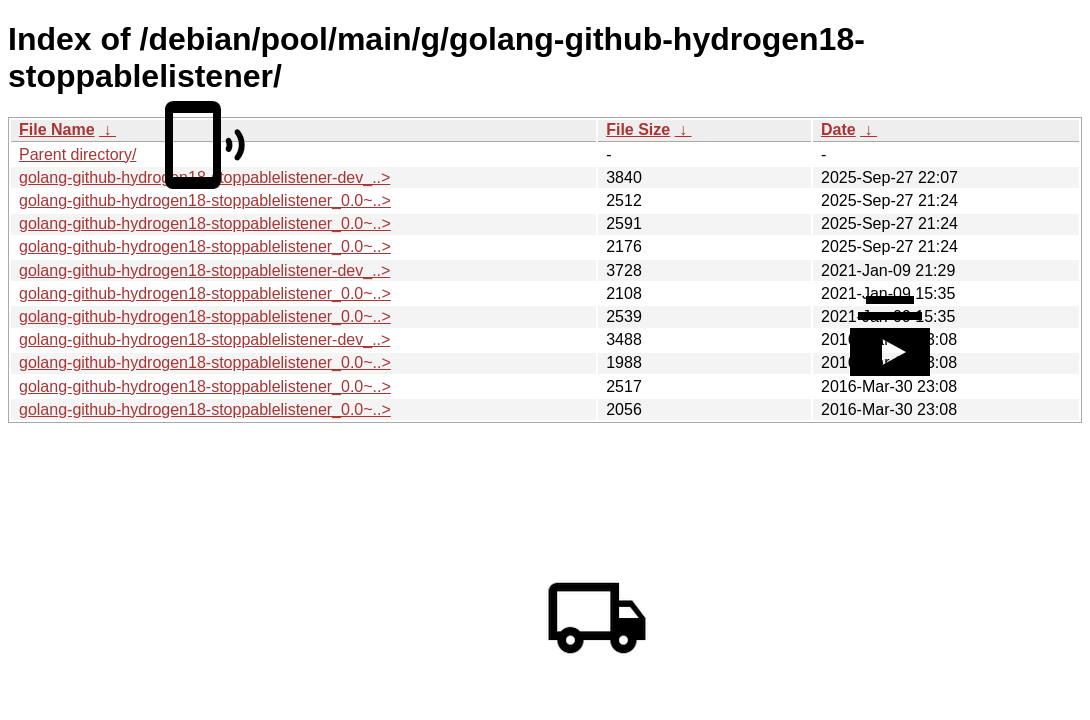 This screenshot has width=1090, height=720. Describe the element at coordinates (597, 618) in the screenshot. I see `track your delivery status` at that location.